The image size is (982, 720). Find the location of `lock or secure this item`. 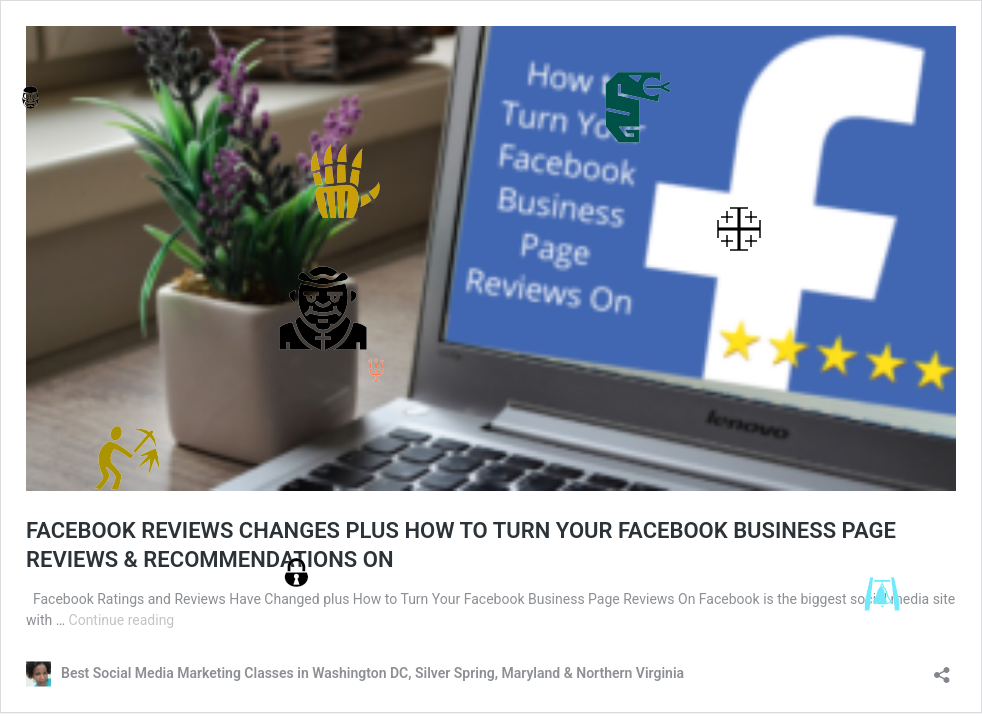

lock or secure this item is located at coordinates (296, 572).